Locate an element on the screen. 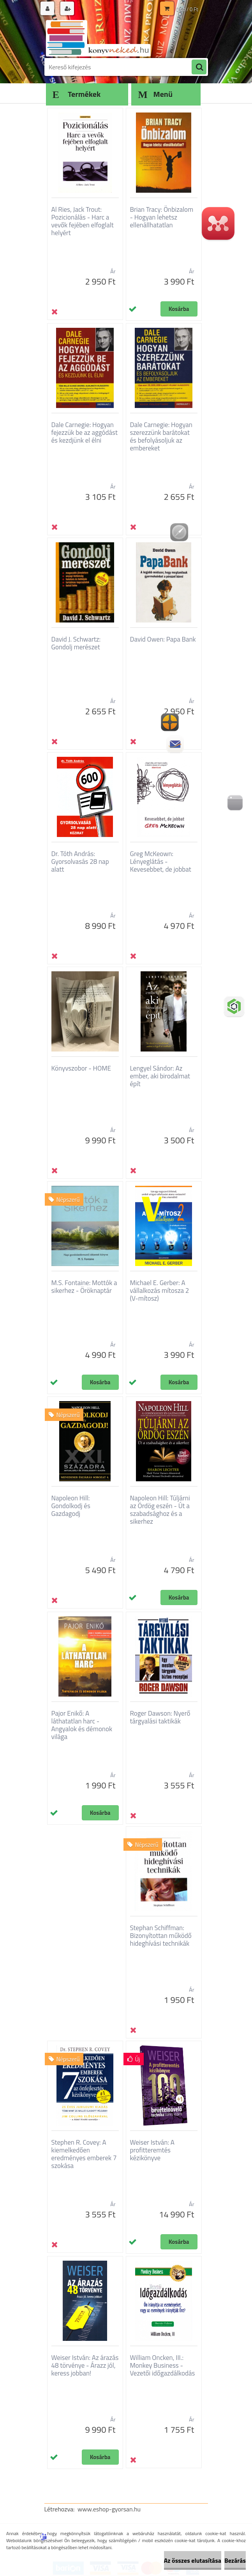 This screenshot has width=252, height=2576. open microsoft teams is located at coordinates (42, 2537).